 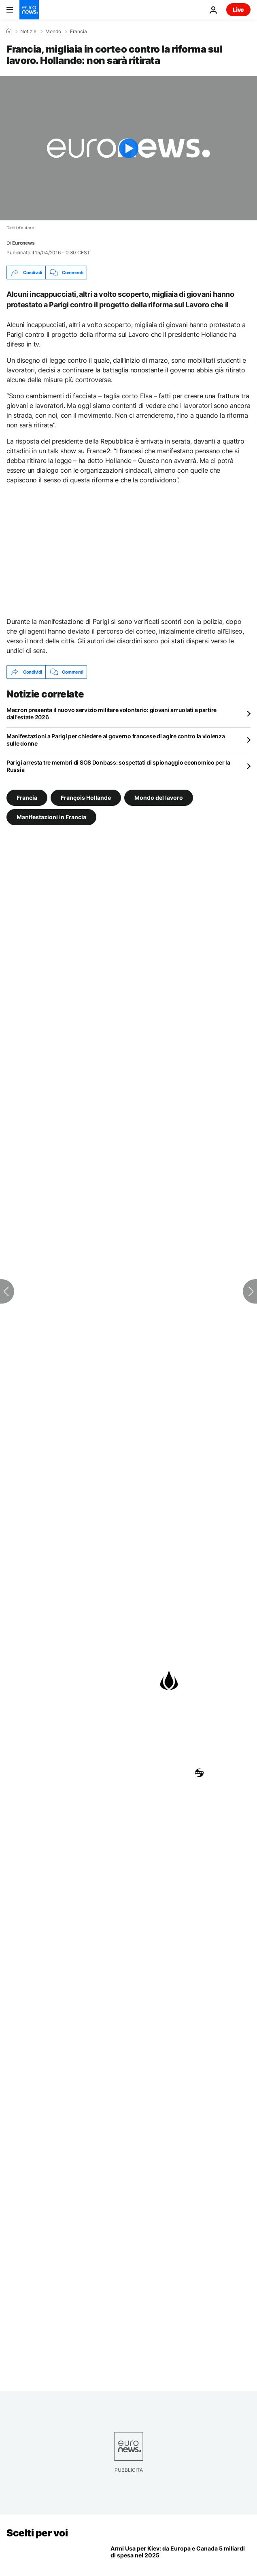 What do you see at coordinates (199, 1773) in the screenshot?
I see `access video or media gallery` at bounding box center [199, 1773].